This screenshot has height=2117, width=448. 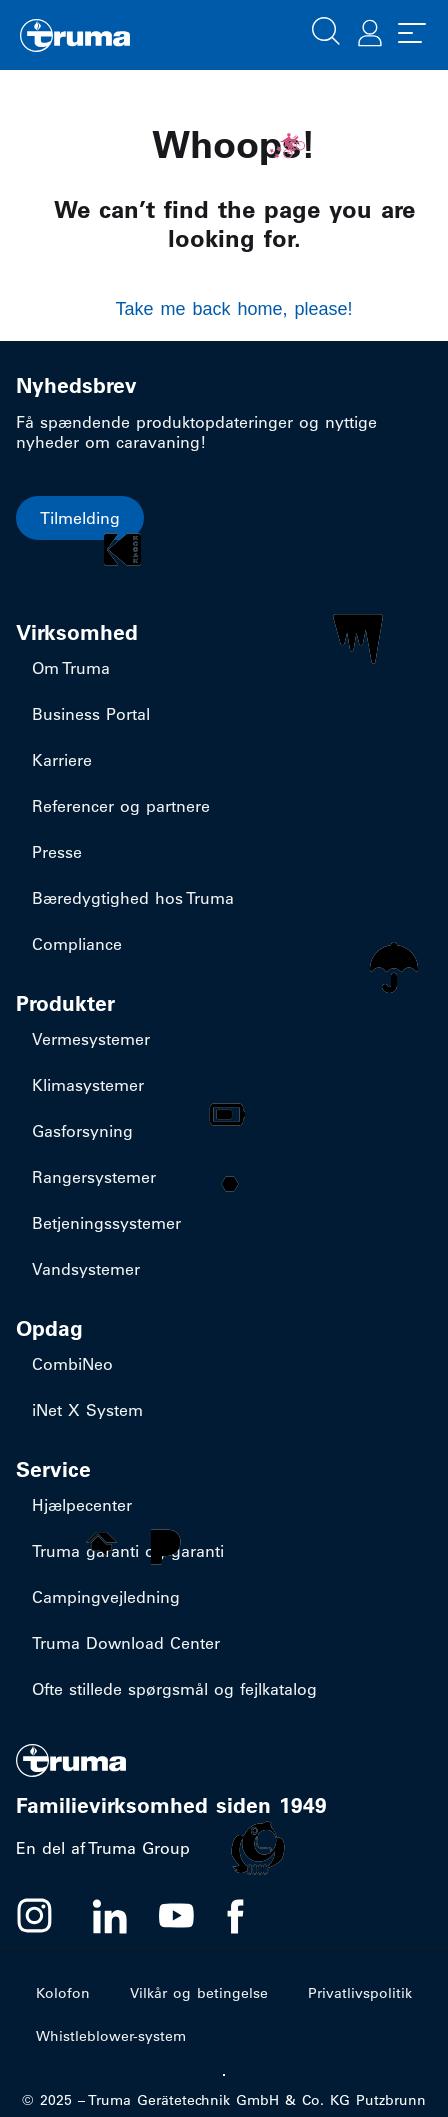 I want to click on view weather protection or rain forecast, so click(x=394, y=969).